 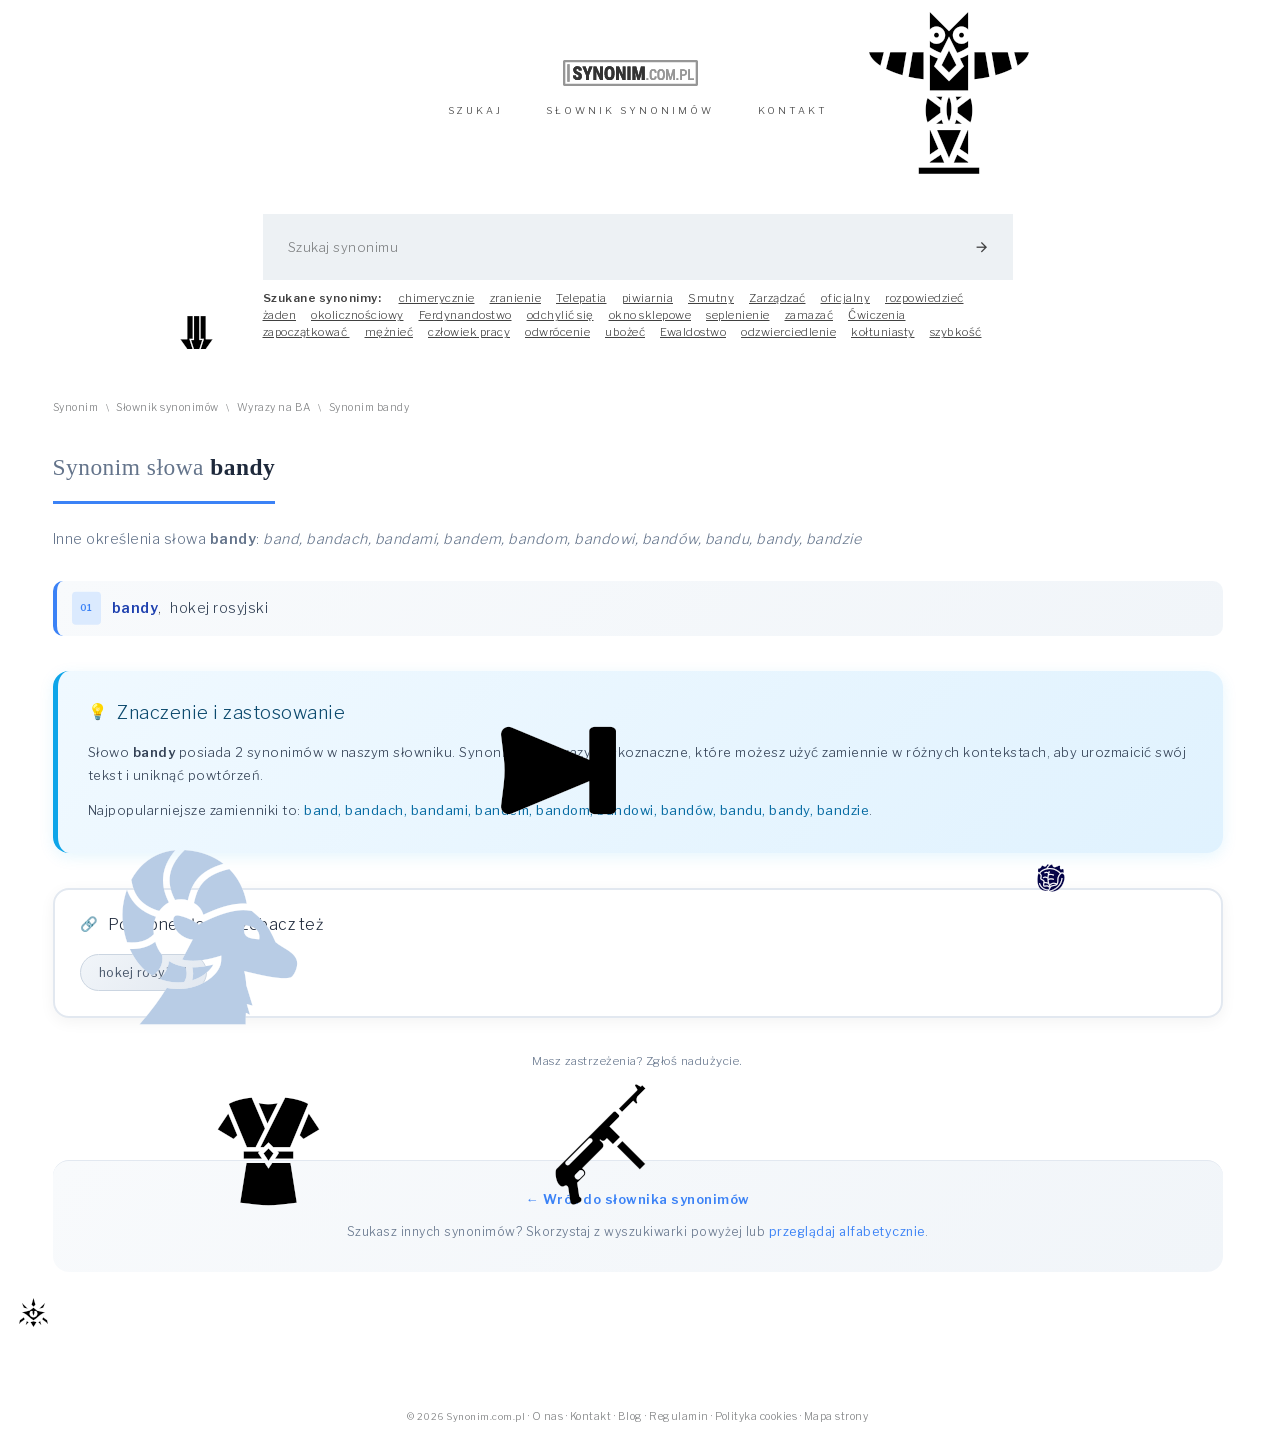 I want to click on select ninja armor equipment, so click(x=268, y=1151).